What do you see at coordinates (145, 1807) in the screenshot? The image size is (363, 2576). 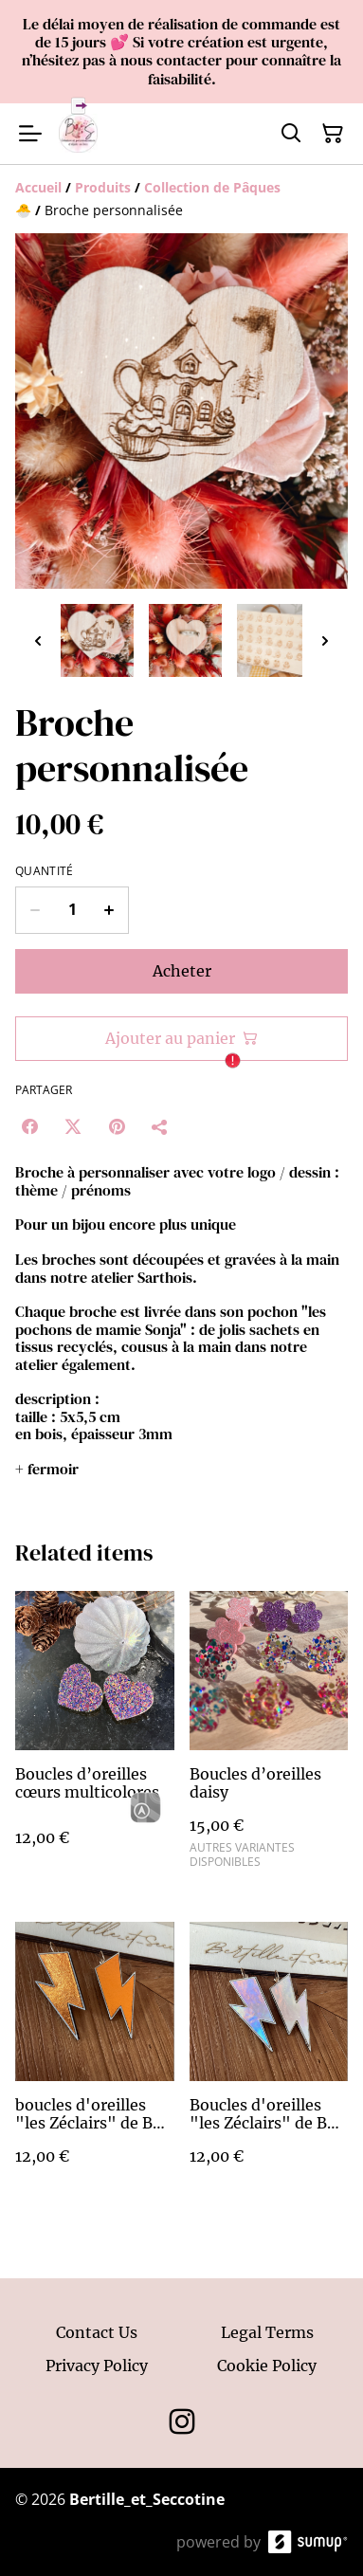 I see `open apple maps` at bounding box center [145, 1807].